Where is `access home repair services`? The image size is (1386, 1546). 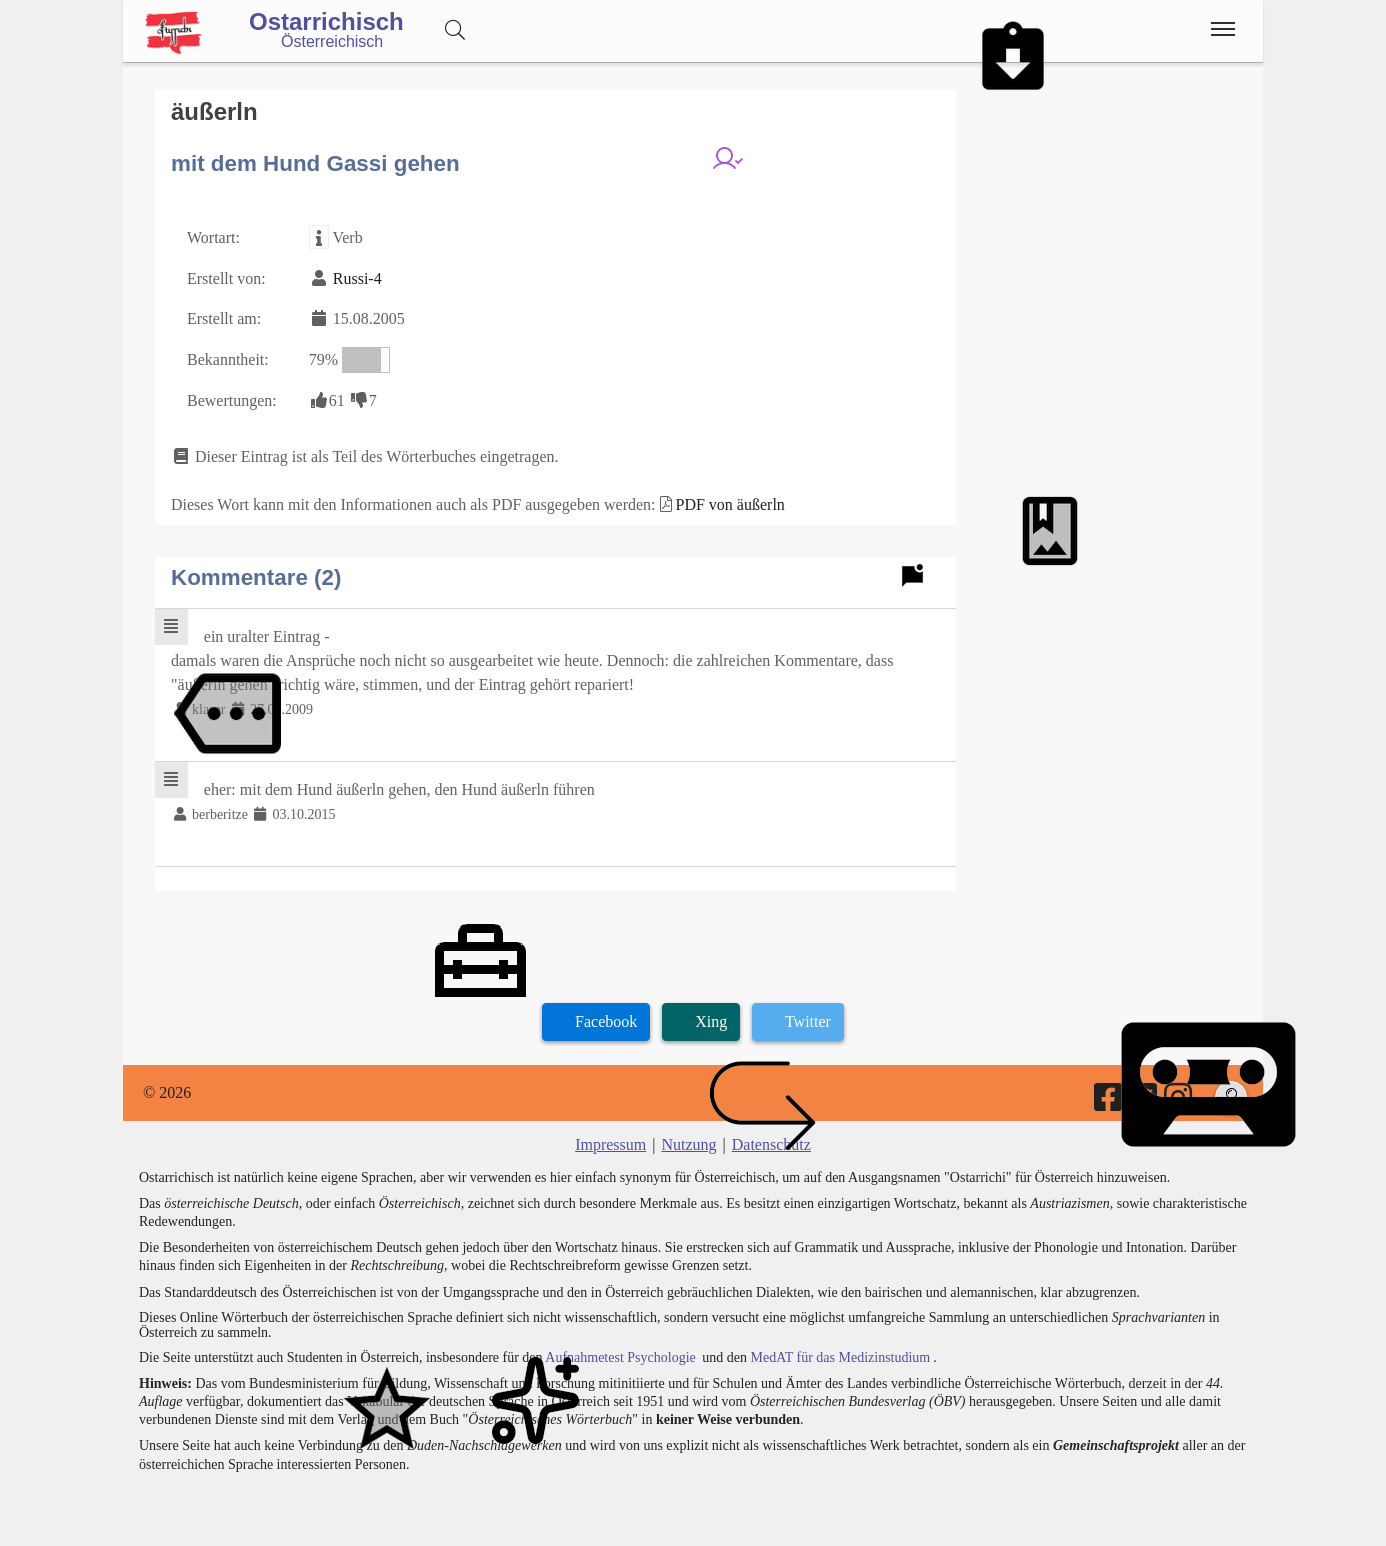 access home repair services is located at coordinates (480, 960).